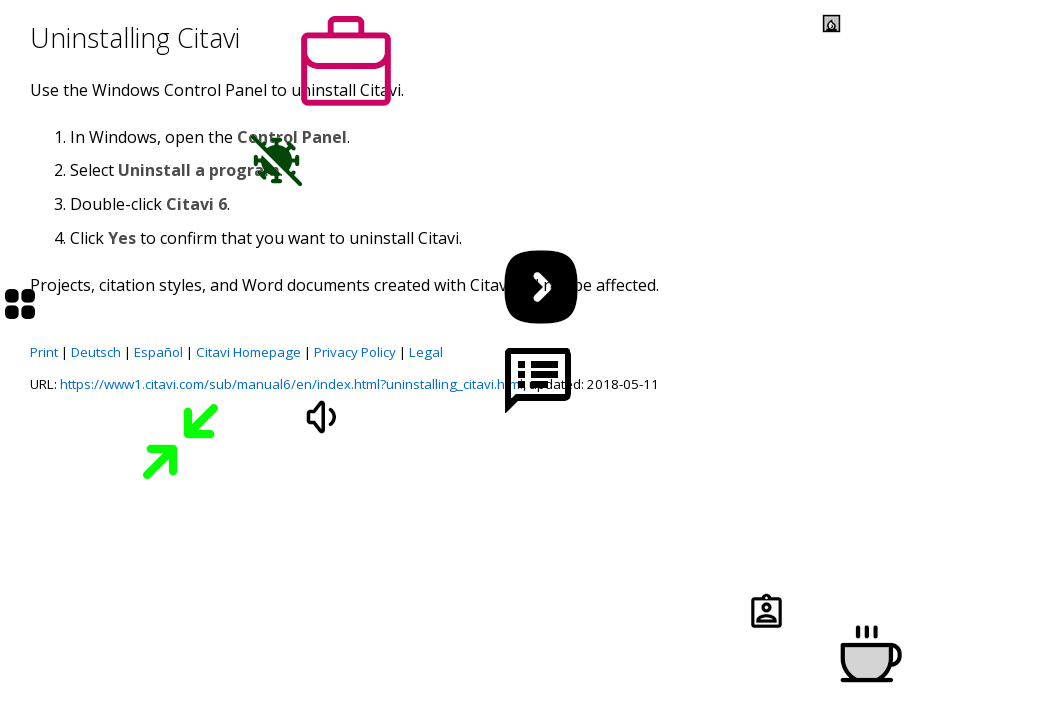 The width and height of the screenshot is (1038, 720). Describe the element at coordinates (180, 441) in the screenshot. I see `minimize or collapse the current window` at that location.